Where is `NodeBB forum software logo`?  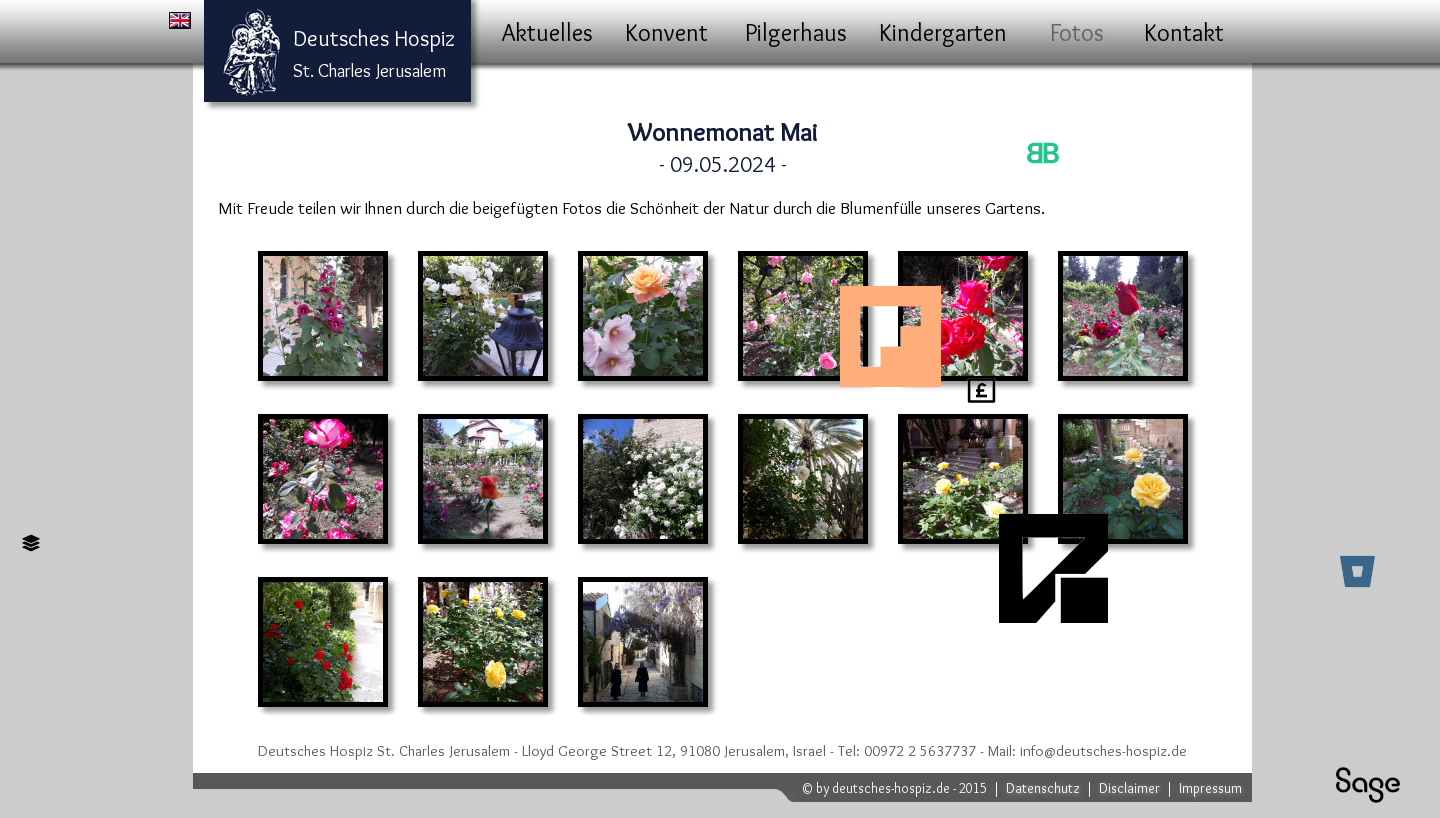 NodeBB forum software logo is located at coordinates (1043, 153).